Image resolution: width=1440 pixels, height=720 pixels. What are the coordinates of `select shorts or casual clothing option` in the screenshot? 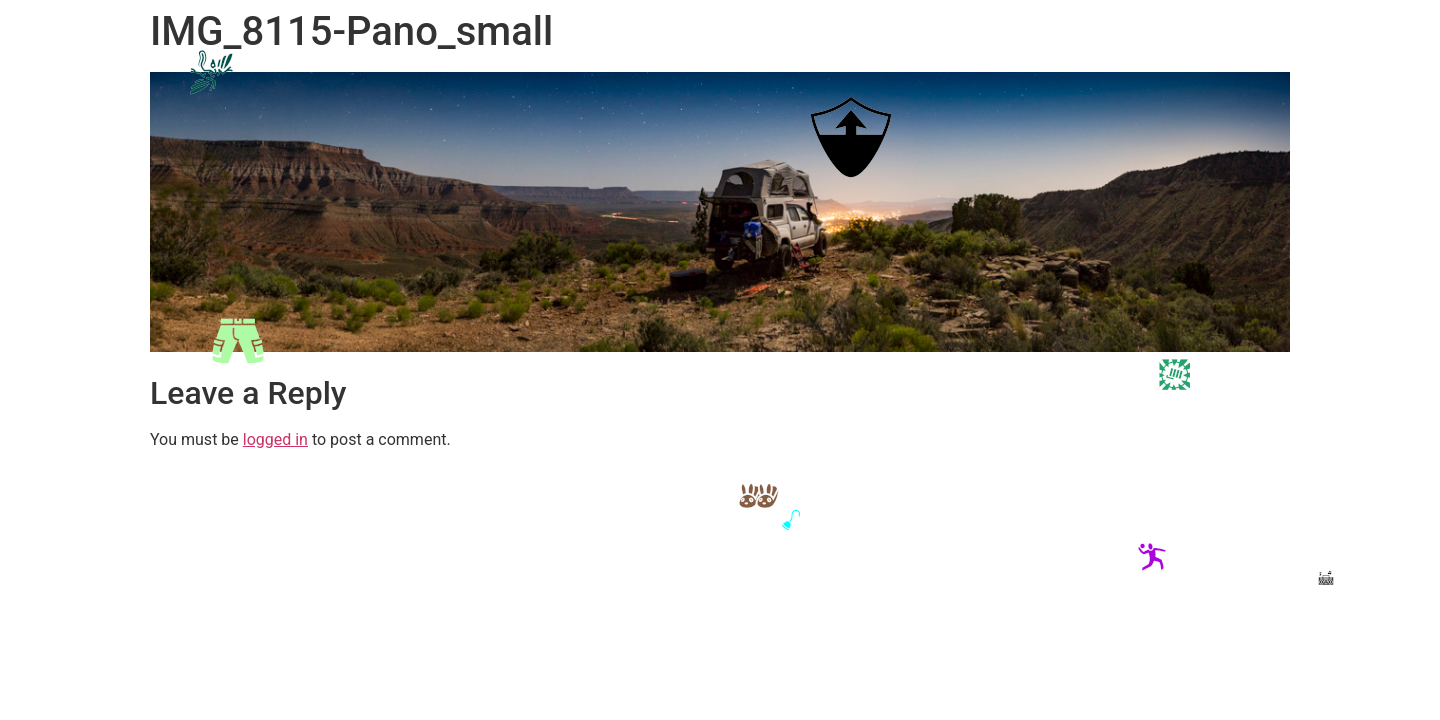 It's located at (238, 341).